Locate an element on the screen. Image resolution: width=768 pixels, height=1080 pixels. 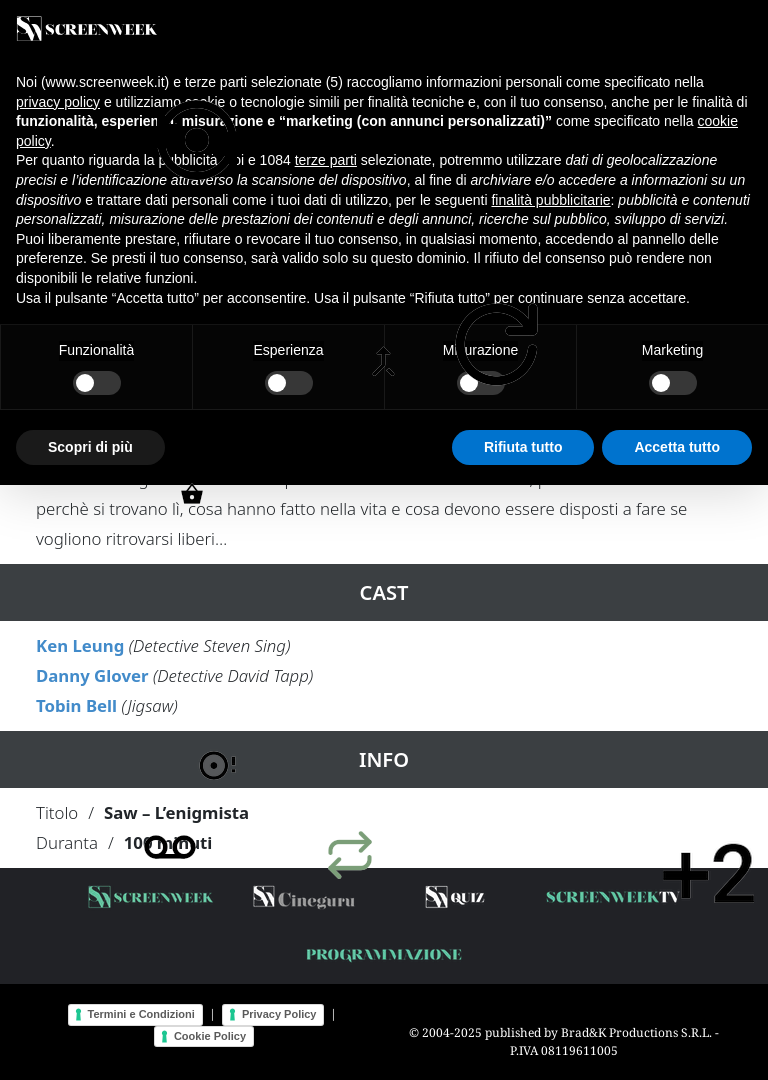
increase exposure by 2 stops in photo editing is located at coordinates (708, 875).